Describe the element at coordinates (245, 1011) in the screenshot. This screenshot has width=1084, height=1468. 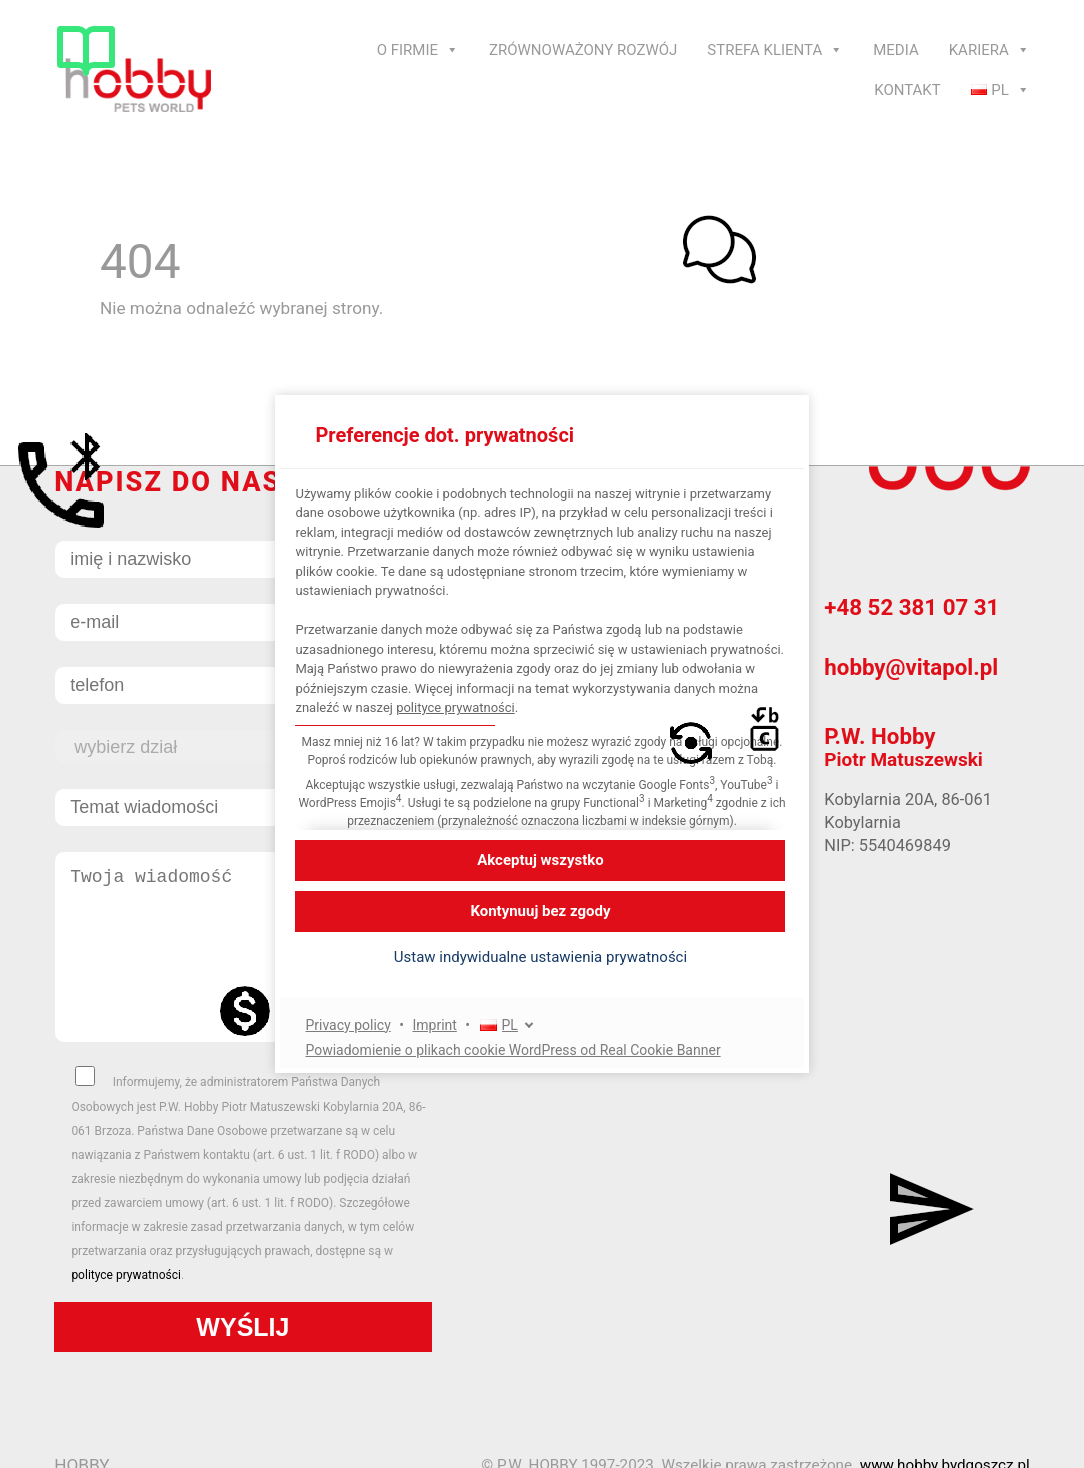
I see `view earnings or account balance` at that location.